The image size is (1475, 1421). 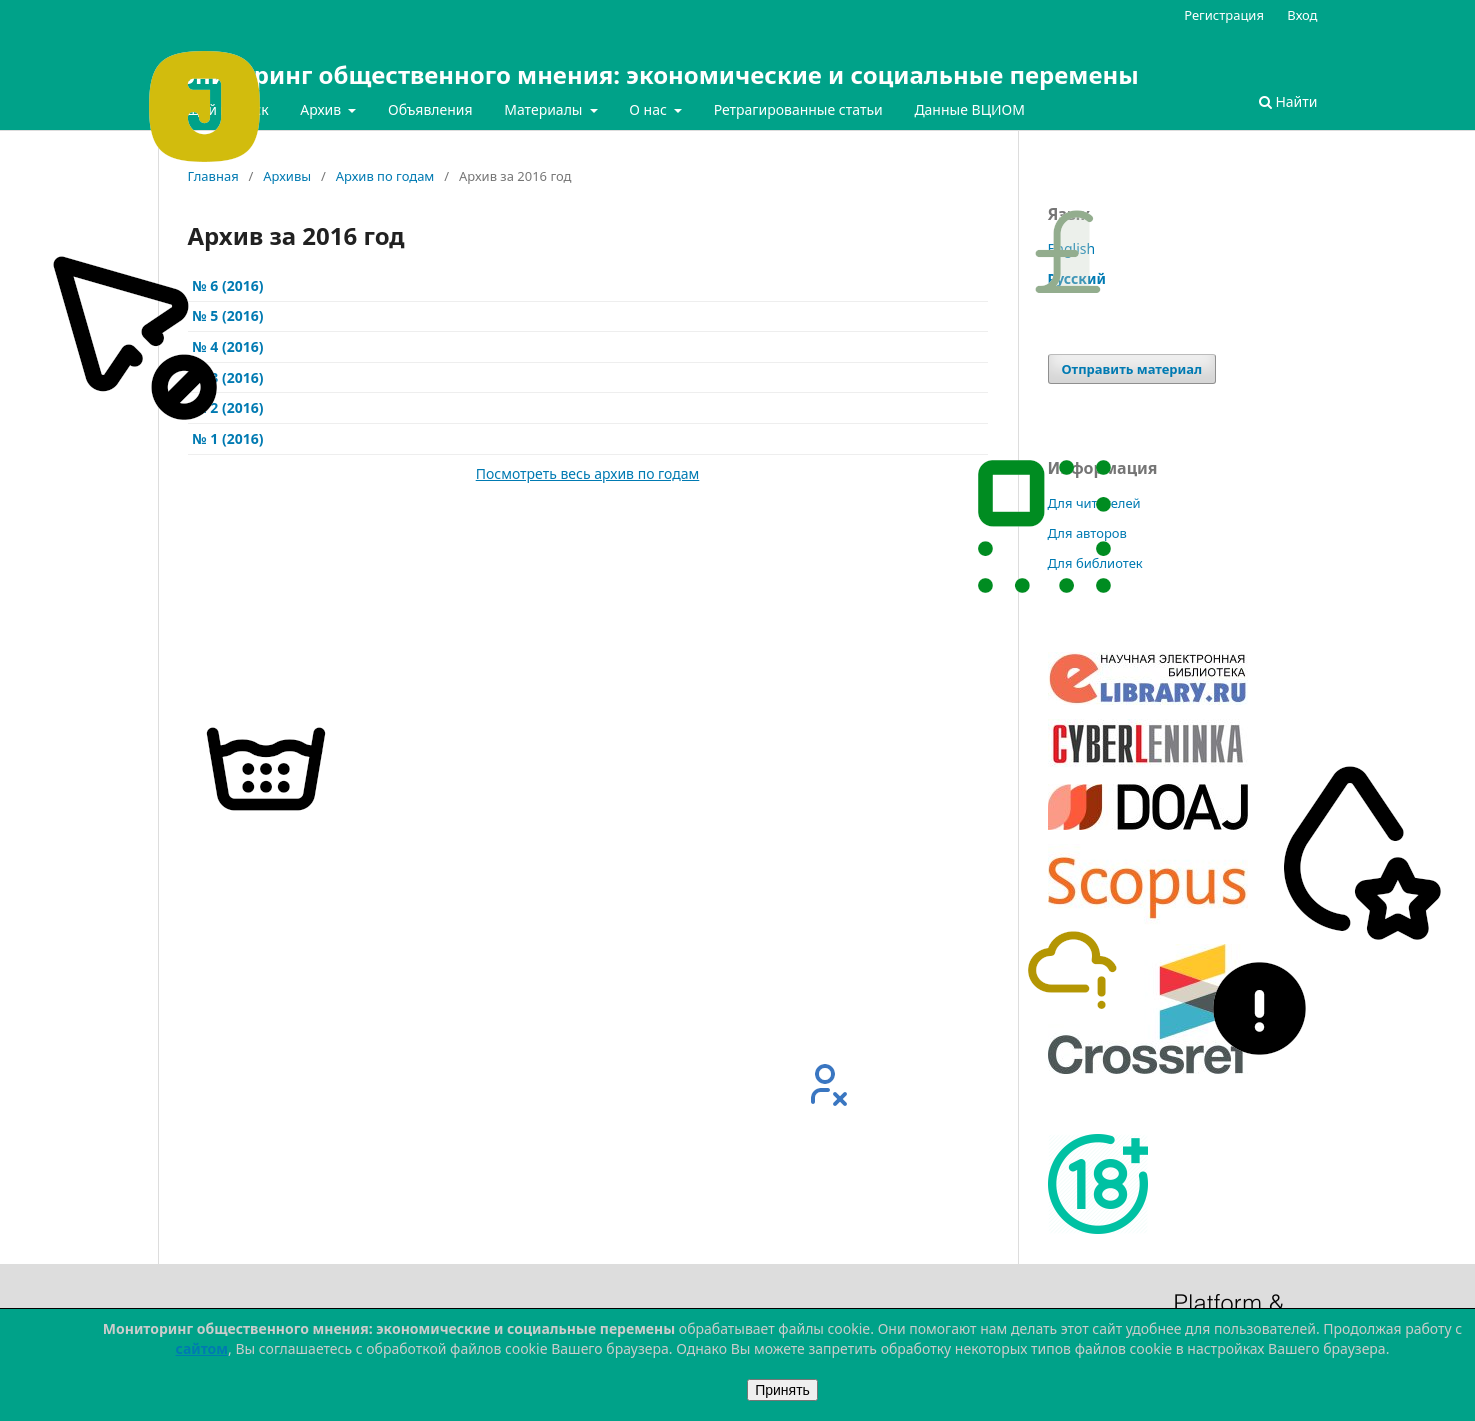 What do you see at coordinates (204, 106) in the screenshot?
I see `indicates an item or contact starting with the letter J` at bounding box center [204, 106].